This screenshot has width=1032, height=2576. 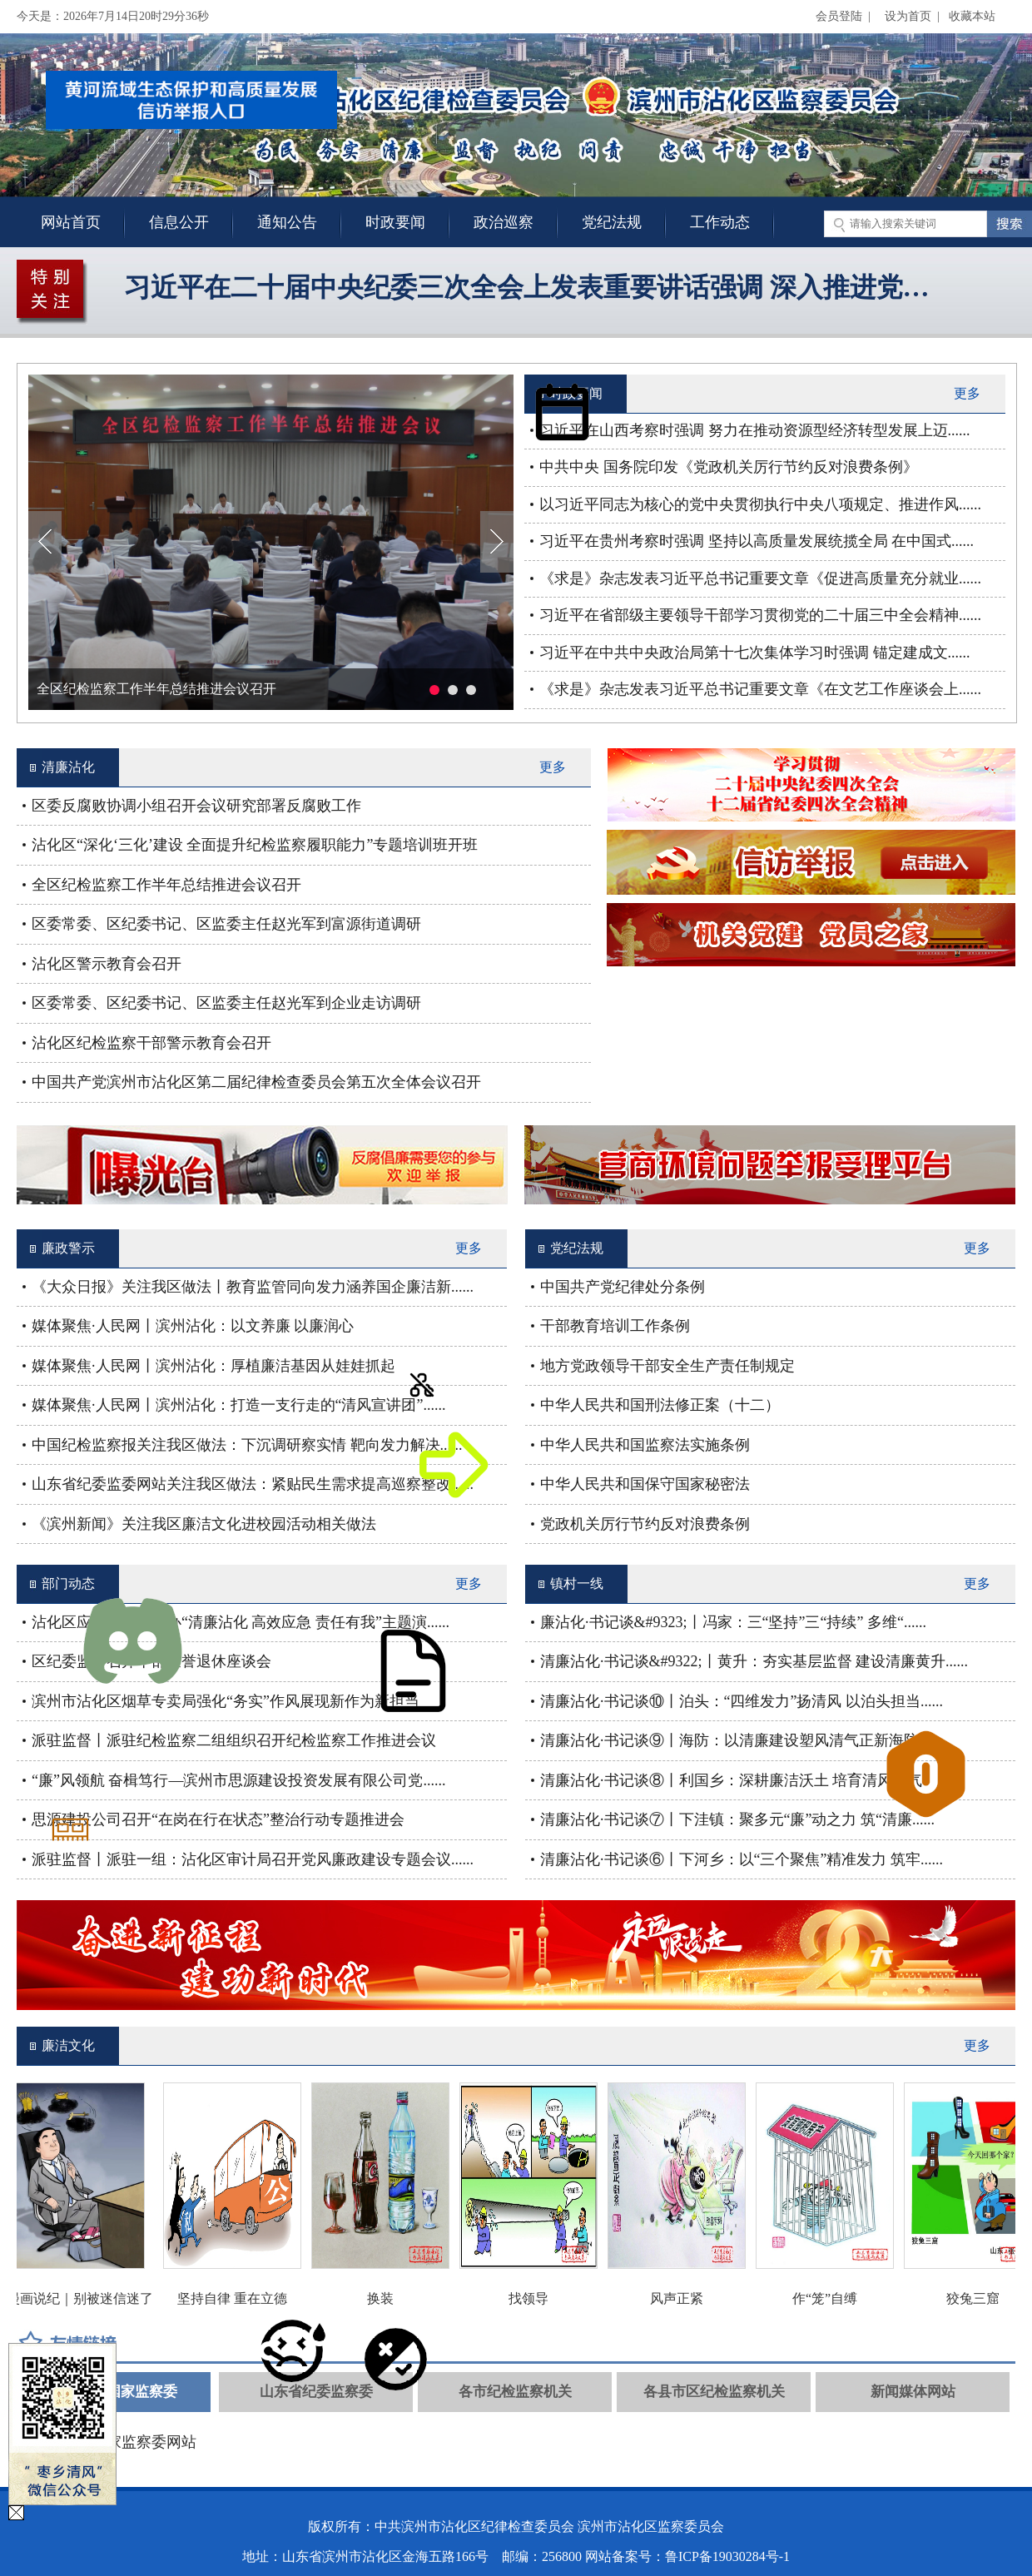 What do you see at coordinates (562, 414) in the screenshot?
I see `open calendar view` at bounding box center [562, 414].